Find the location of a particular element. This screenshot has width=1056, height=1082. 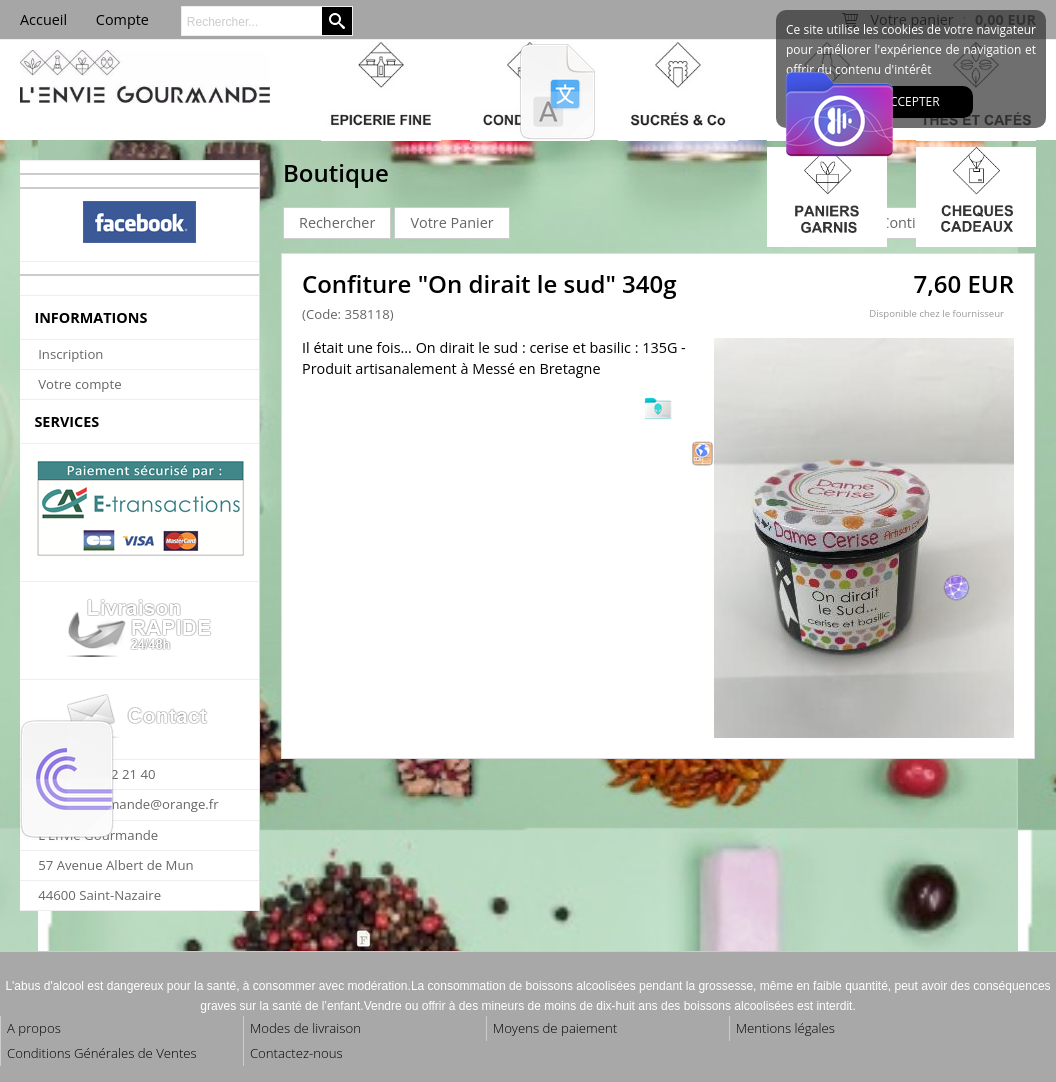

access network settings and preferences is located at coordinates (956, 587).